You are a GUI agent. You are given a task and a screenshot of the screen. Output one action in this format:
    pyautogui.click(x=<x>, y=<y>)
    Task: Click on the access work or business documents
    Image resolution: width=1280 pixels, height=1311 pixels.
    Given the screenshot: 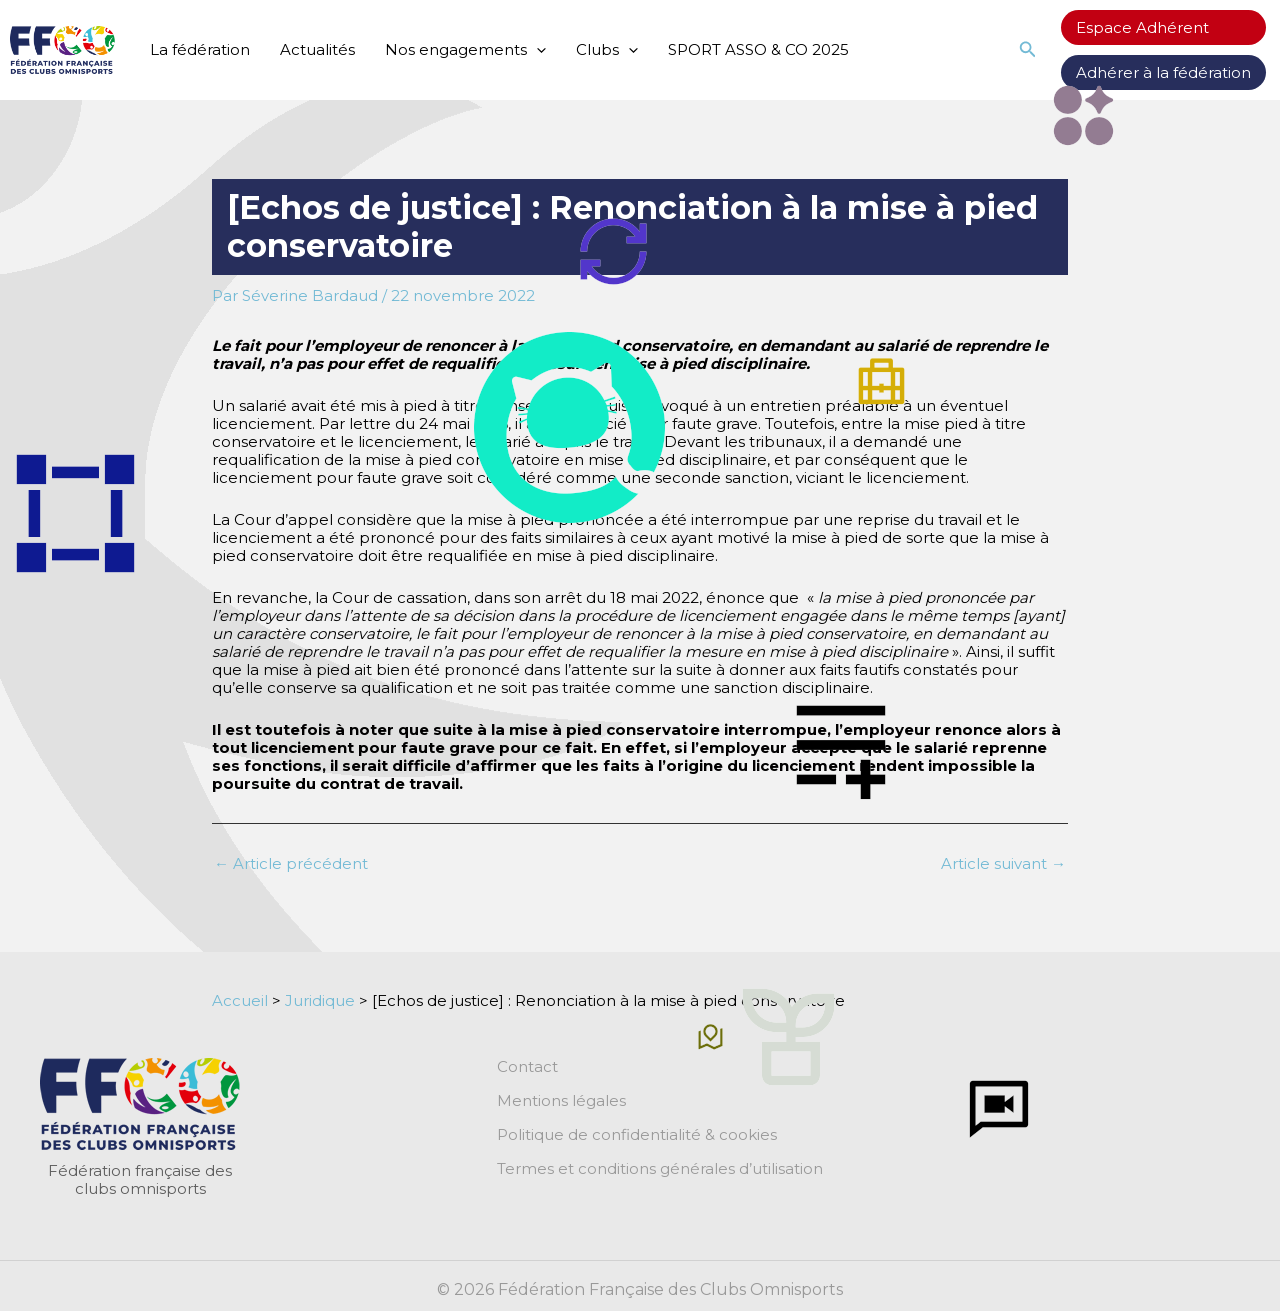 What is the action you would take?
    pyautogui.click(x=881, y=383)
    